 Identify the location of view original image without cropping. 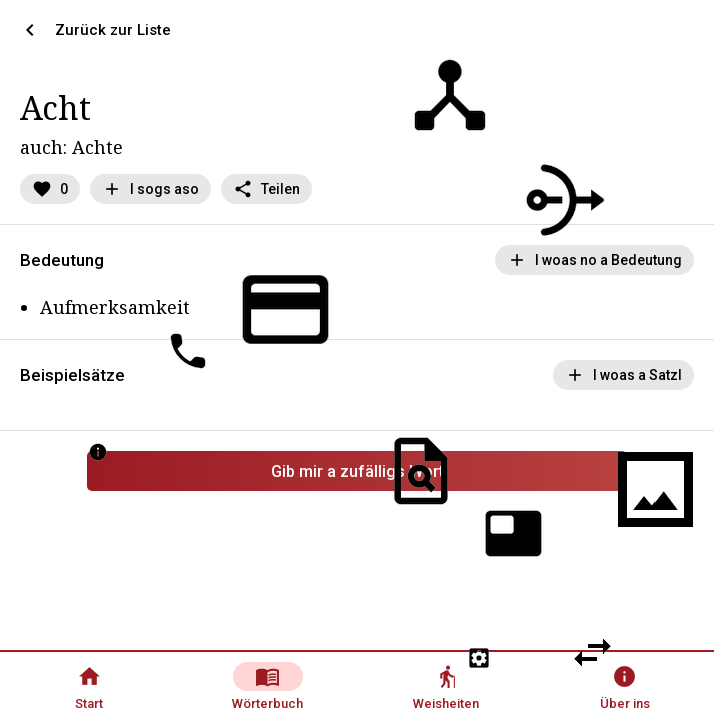
(655, 489).